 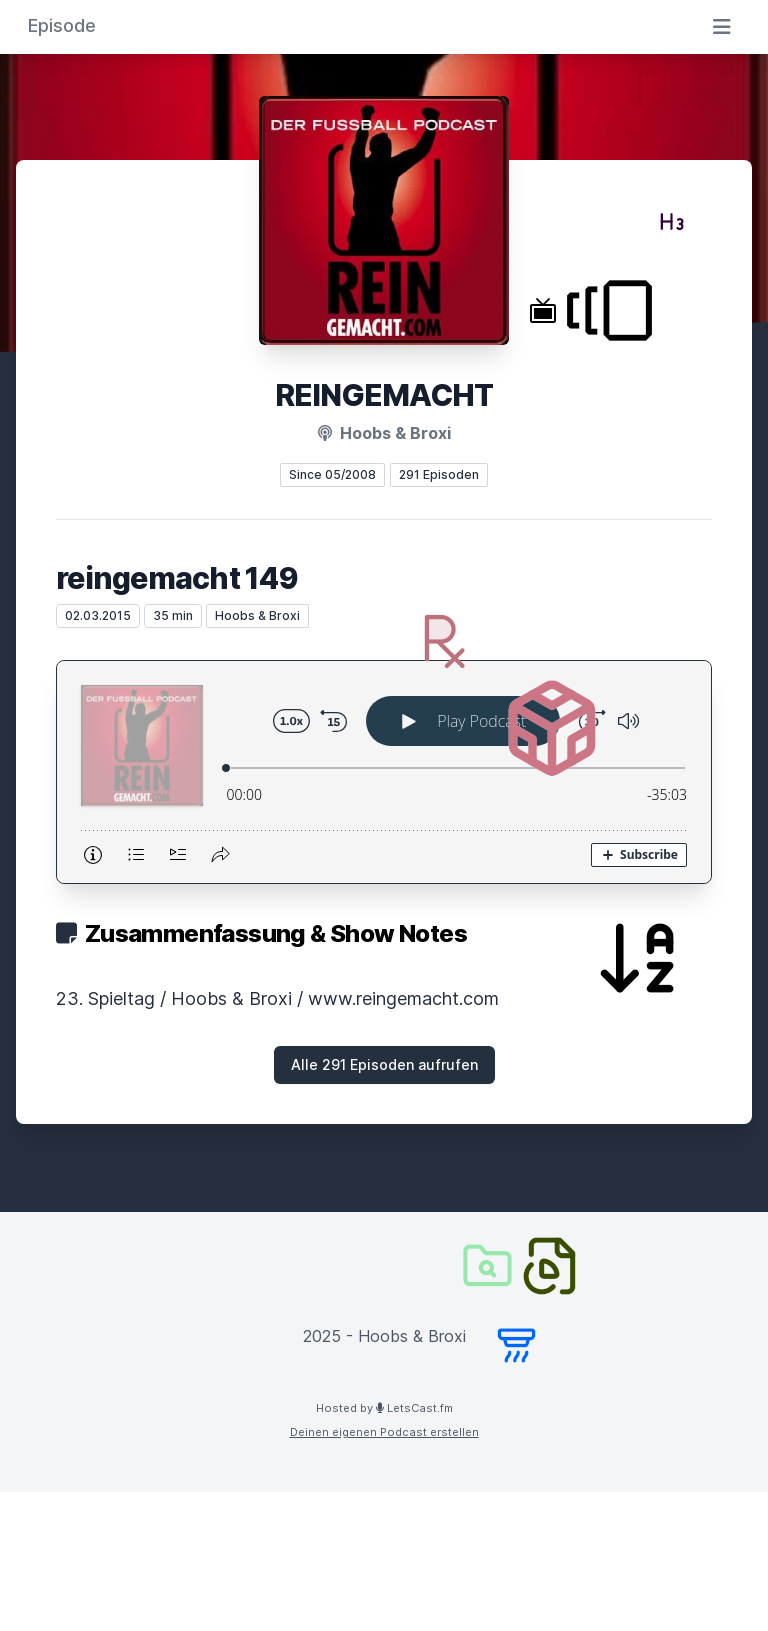 I want to click on watch TV or video content, so click(x=543, y=312).